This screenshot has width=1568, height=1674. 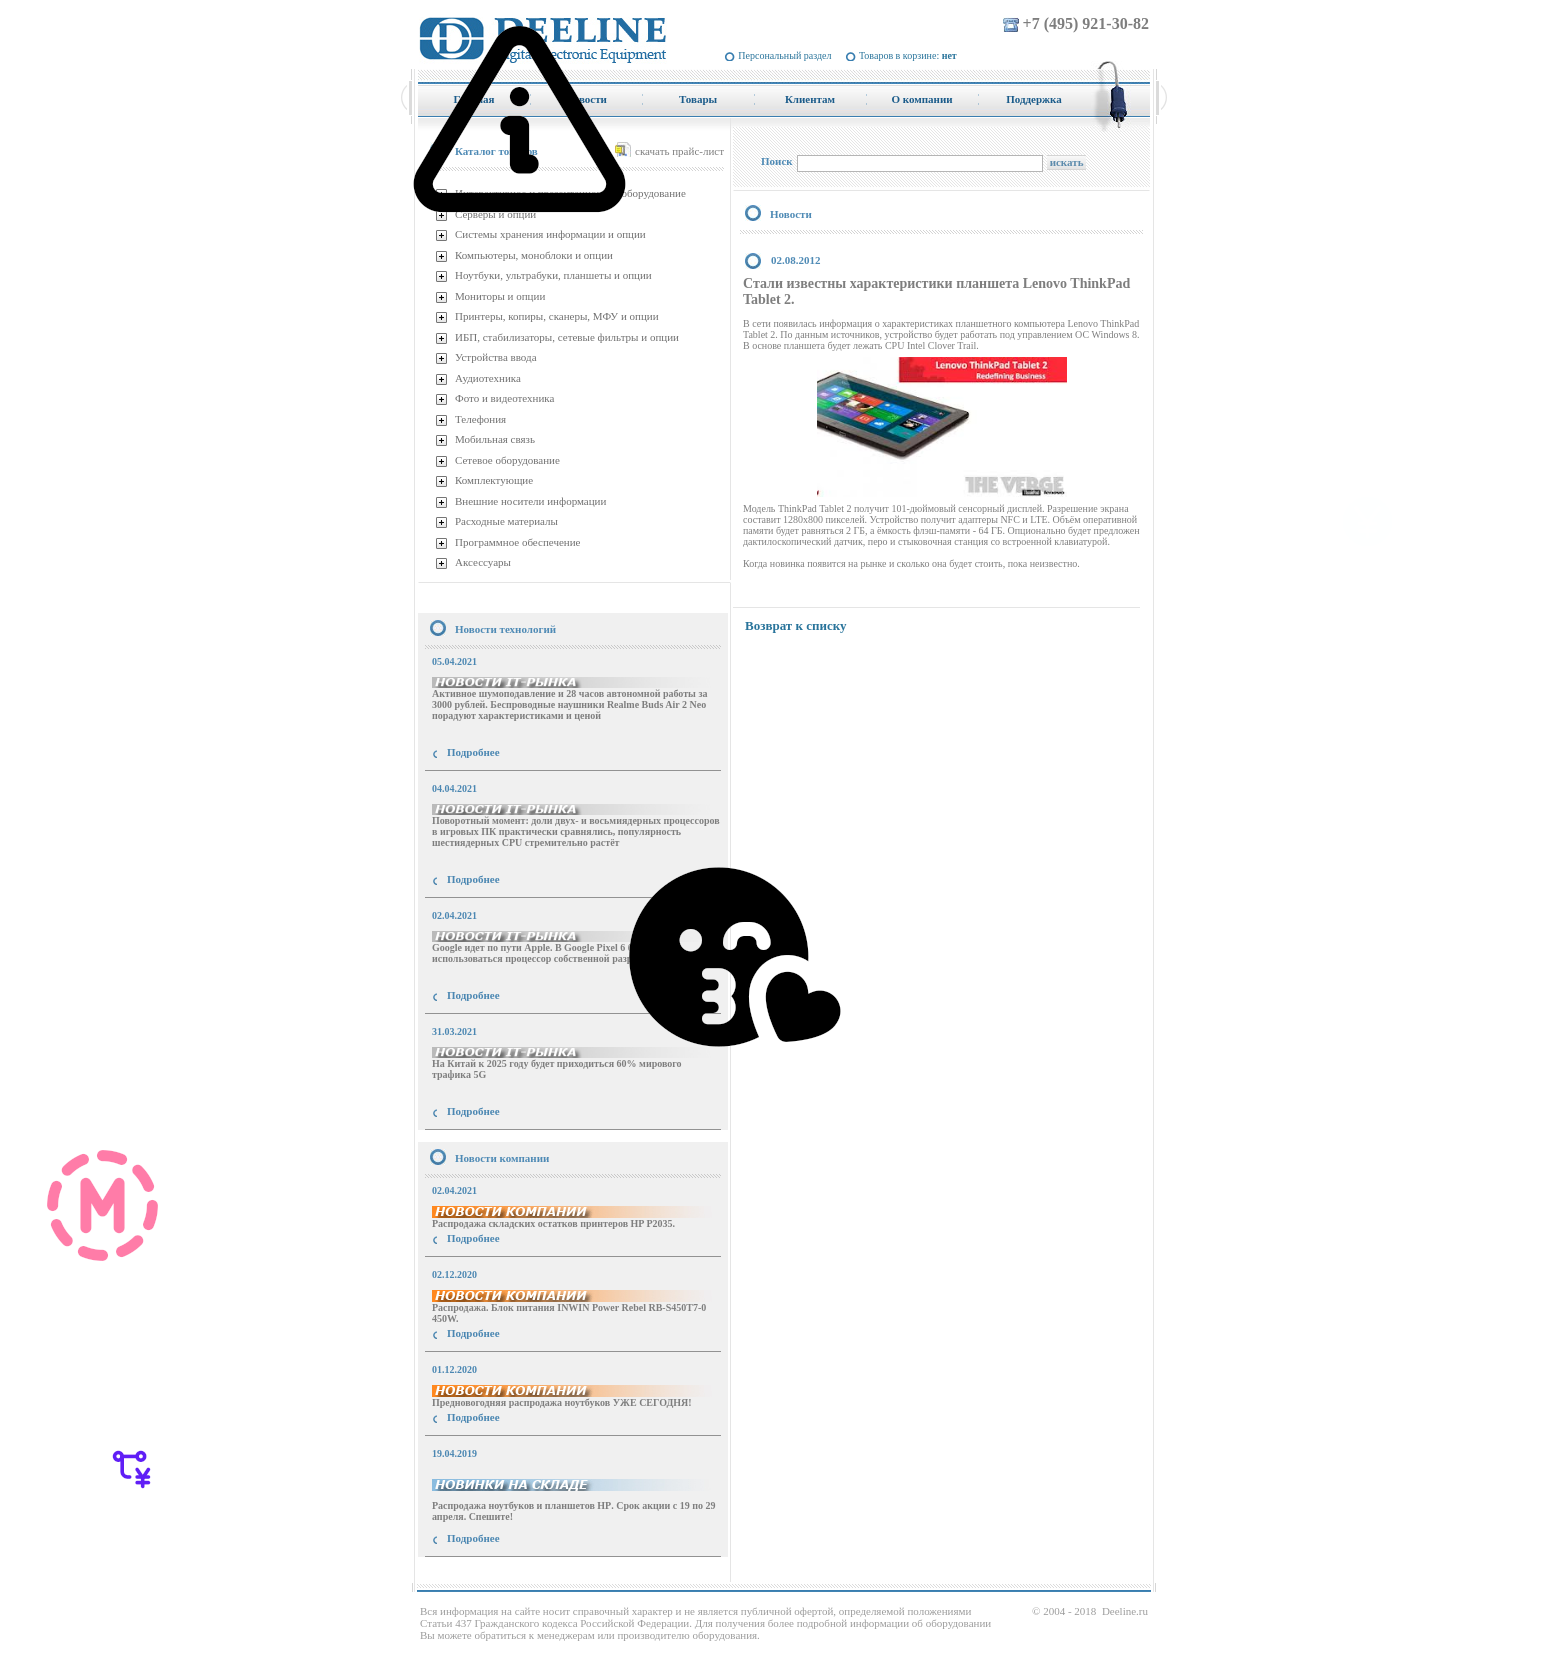 I want to click on indicates a pending or in-progress medium priority status, so click(x=102, y=1205).